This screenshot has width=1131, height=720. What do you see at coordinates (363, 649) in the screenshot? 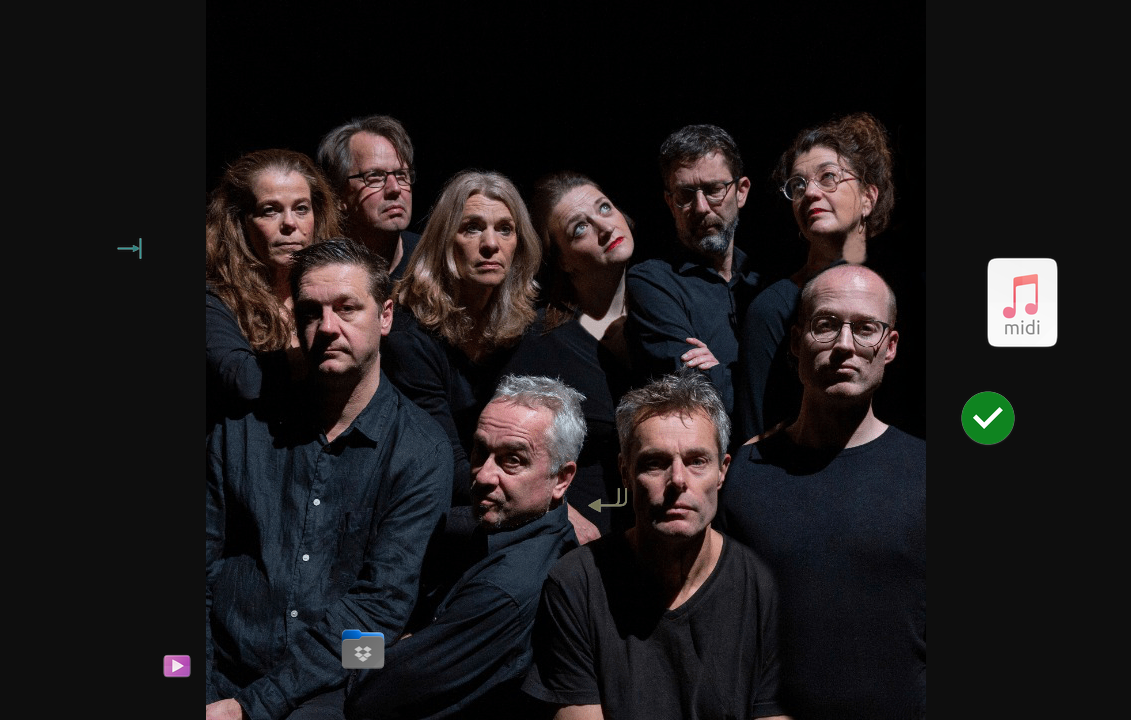
I see `open your Dropbox folder` at bounding box center [363, 649].